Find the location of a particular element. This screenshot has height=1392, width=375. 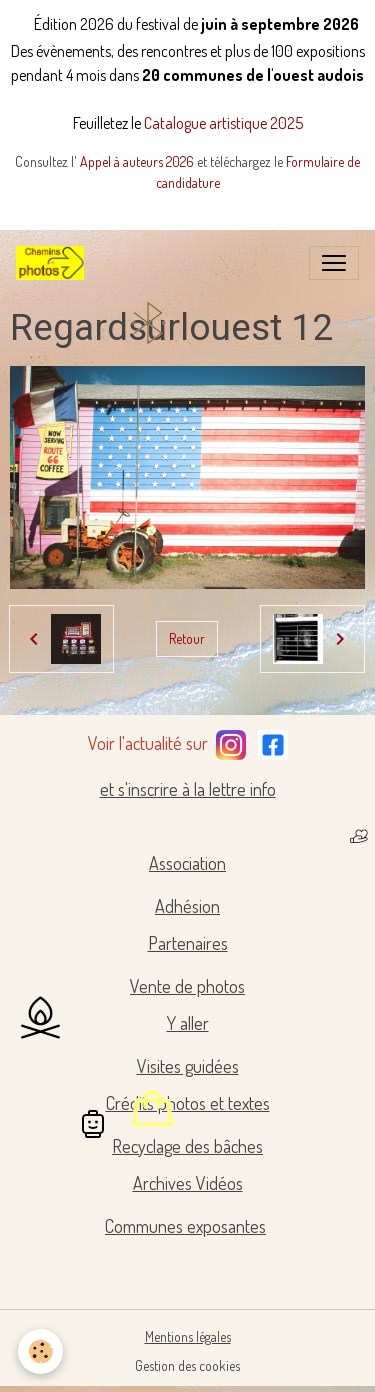

view your shopping bag is located at coordinates (152, 1110).